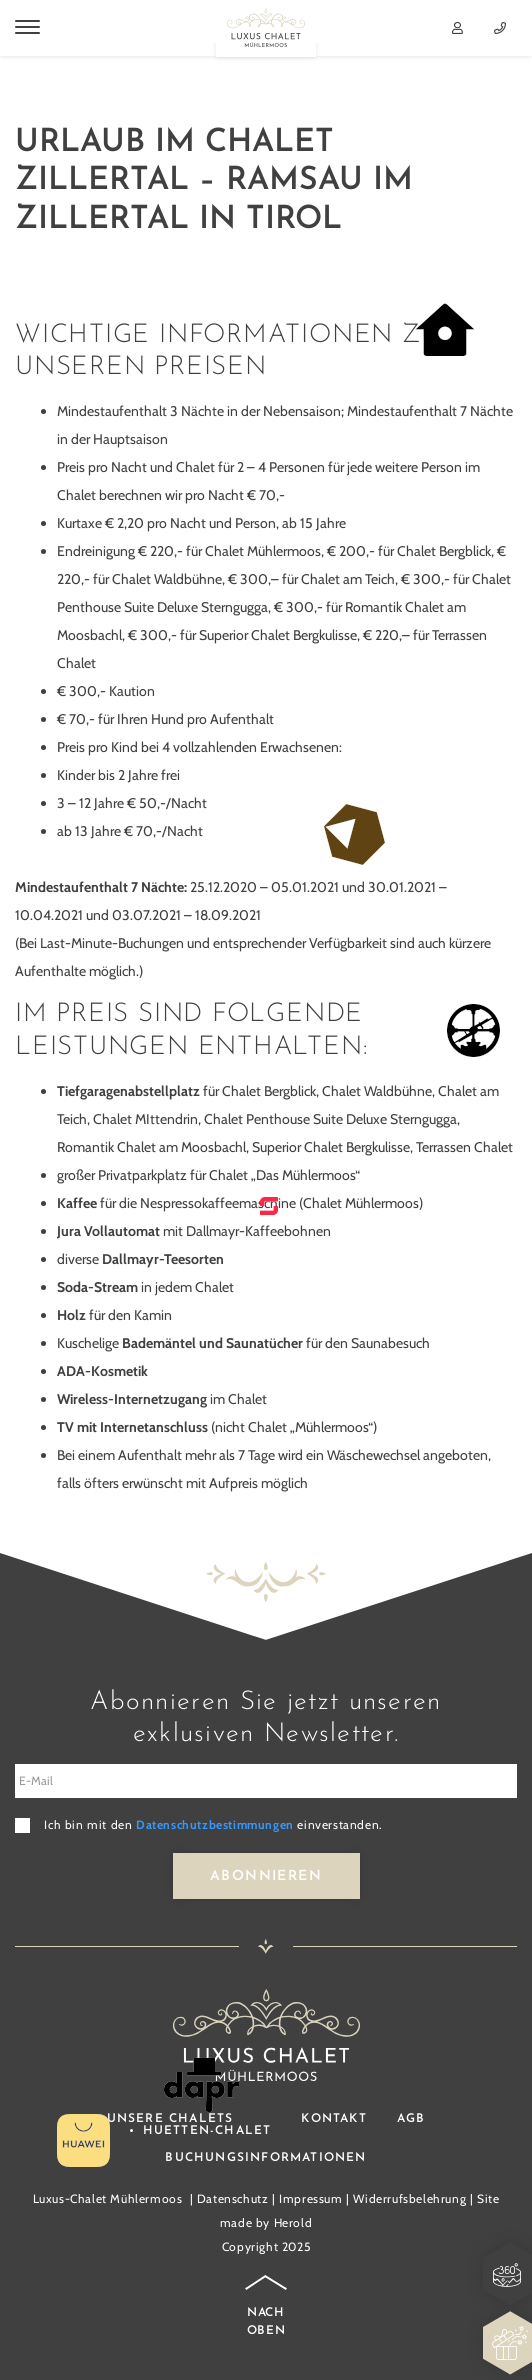  I want to click on dapr distributed application runtime logo, so click(201, 2085).